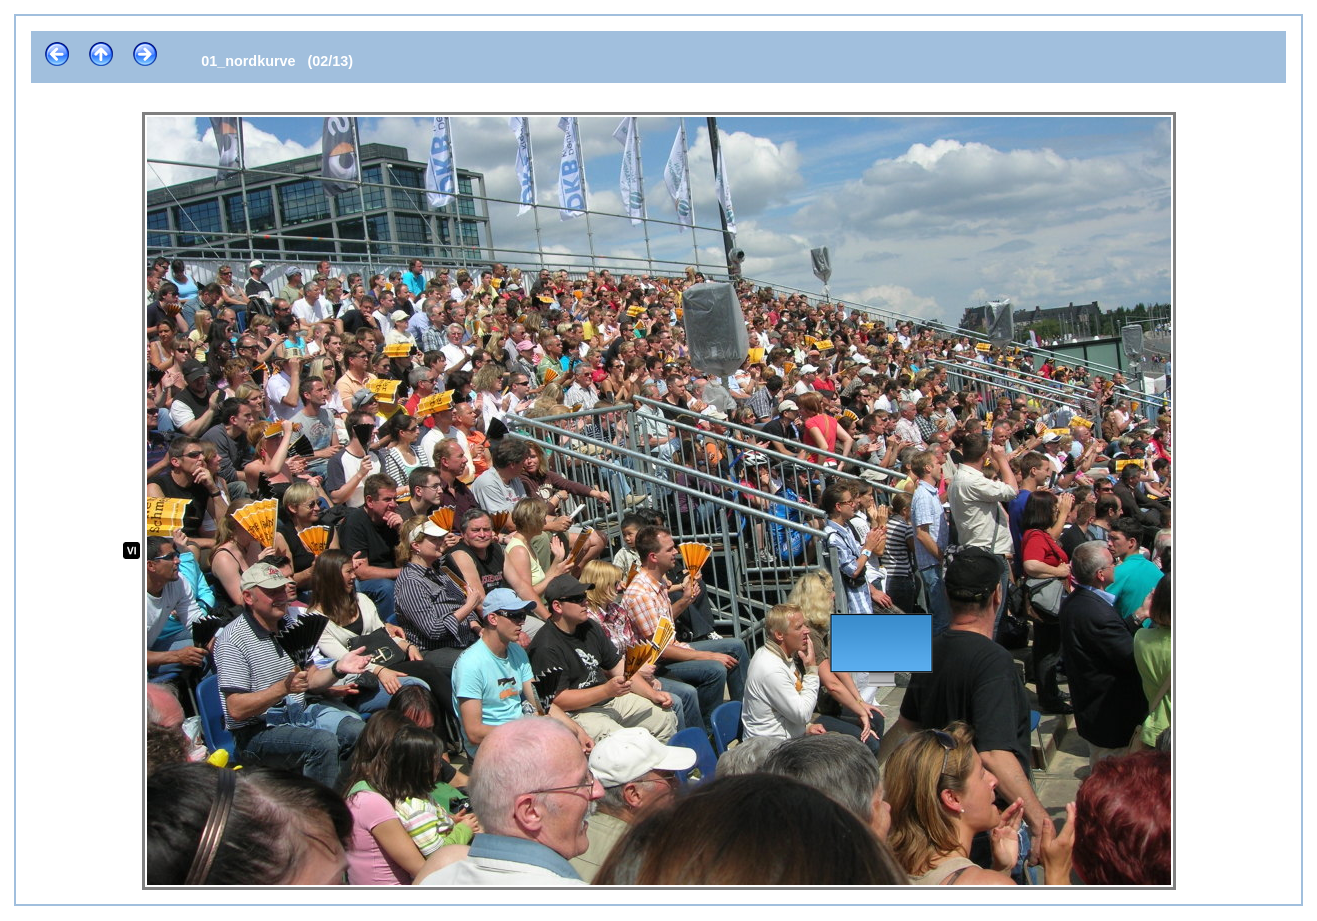 The height and width of the screenshot is (921, 1317). I want to click on apple pro display xdr monitor, so click(881, 639).